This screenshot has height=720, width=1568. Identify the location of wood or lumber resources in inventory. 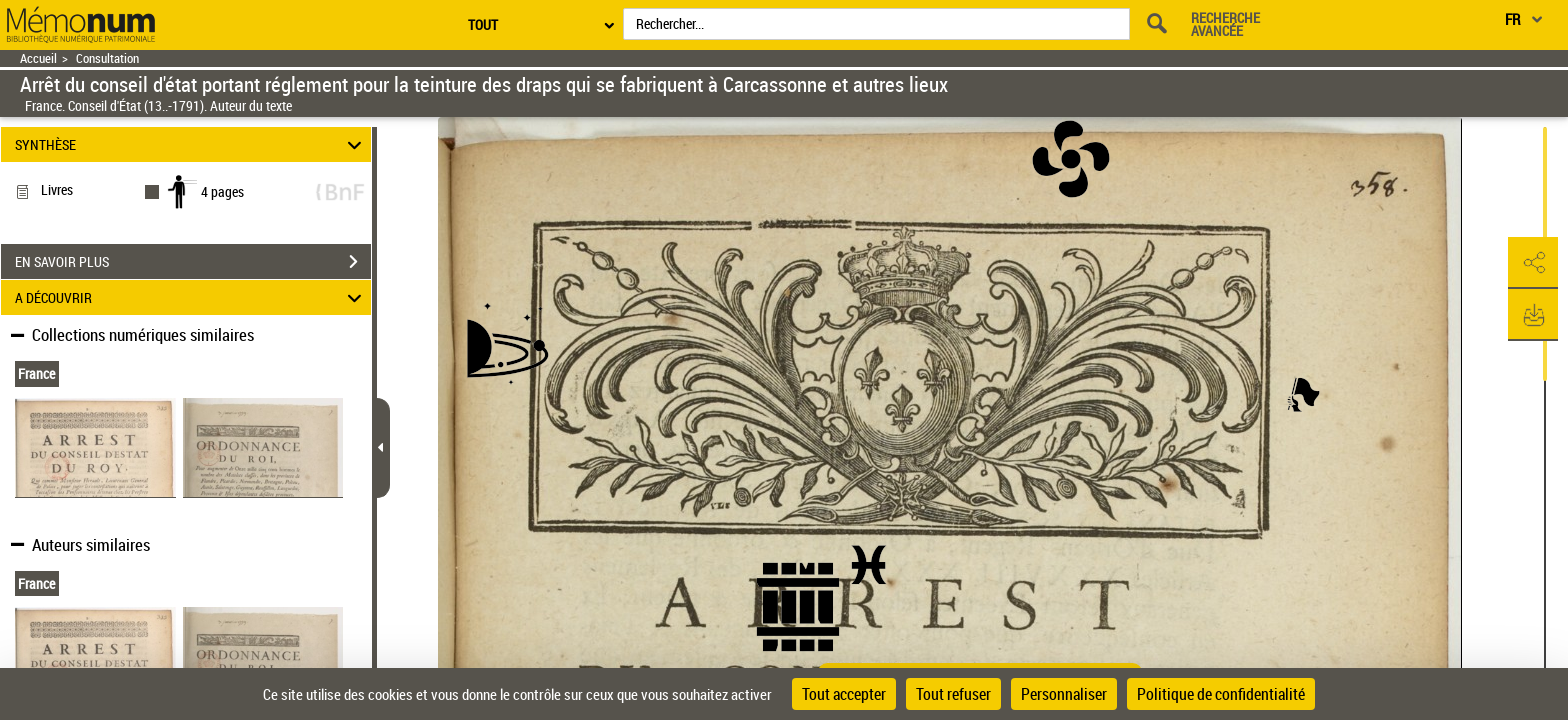
(798, 607).